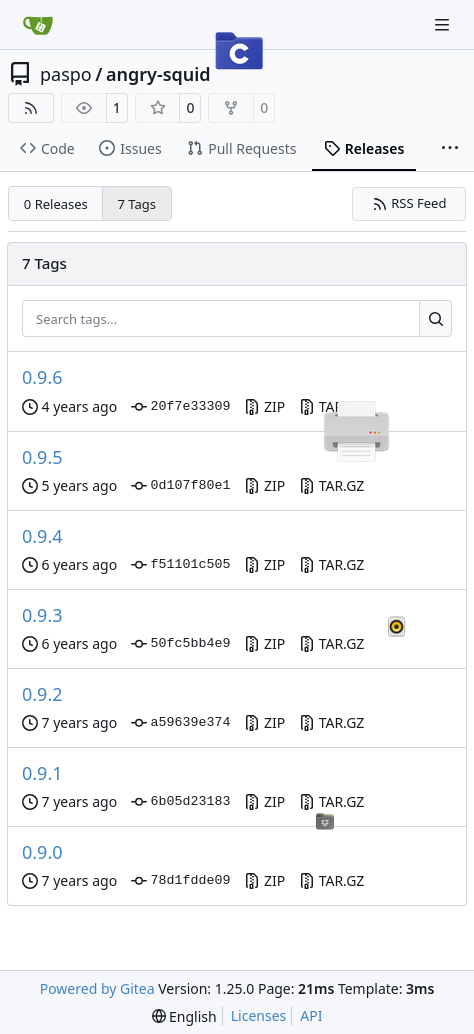  What do you see at coordinates (325, 821) in the screenshot?
I see `open your dropbox synced folder` at bounding box center [325, 821].